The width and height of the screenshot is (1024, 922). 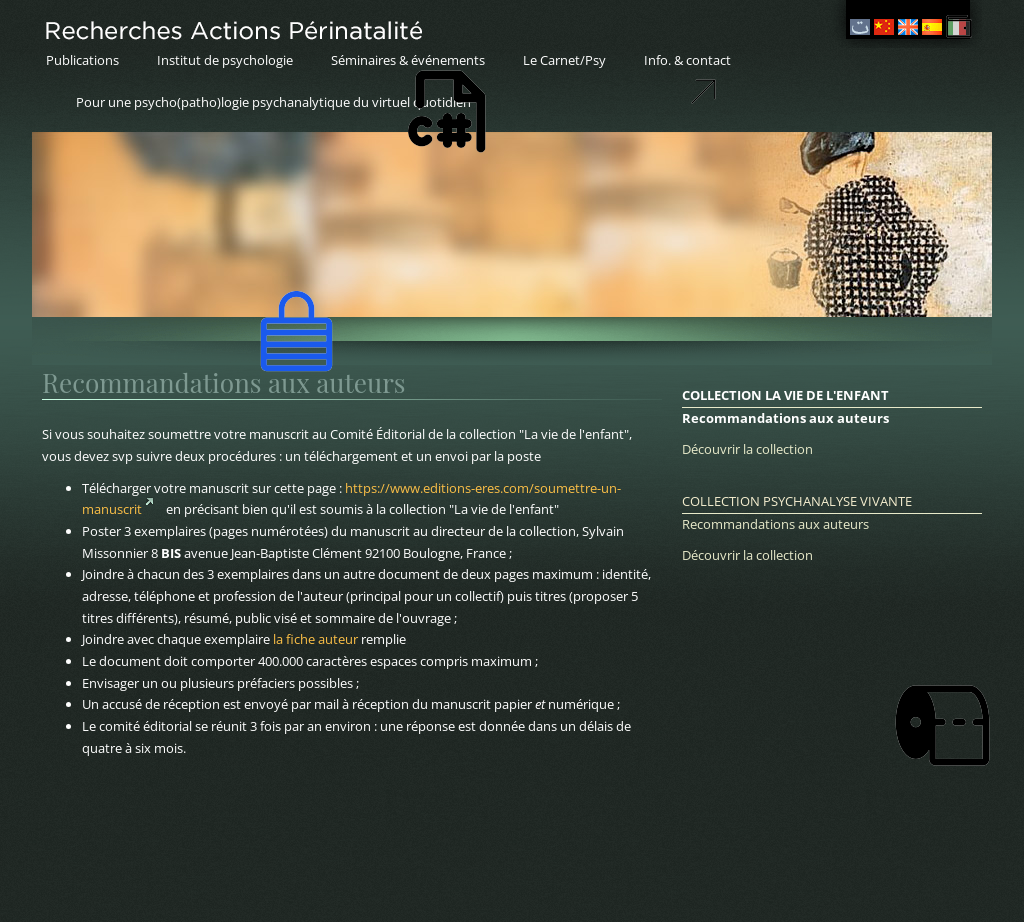 I want to click on bathroom or restroom location indicator, so click(x=942, y=725).